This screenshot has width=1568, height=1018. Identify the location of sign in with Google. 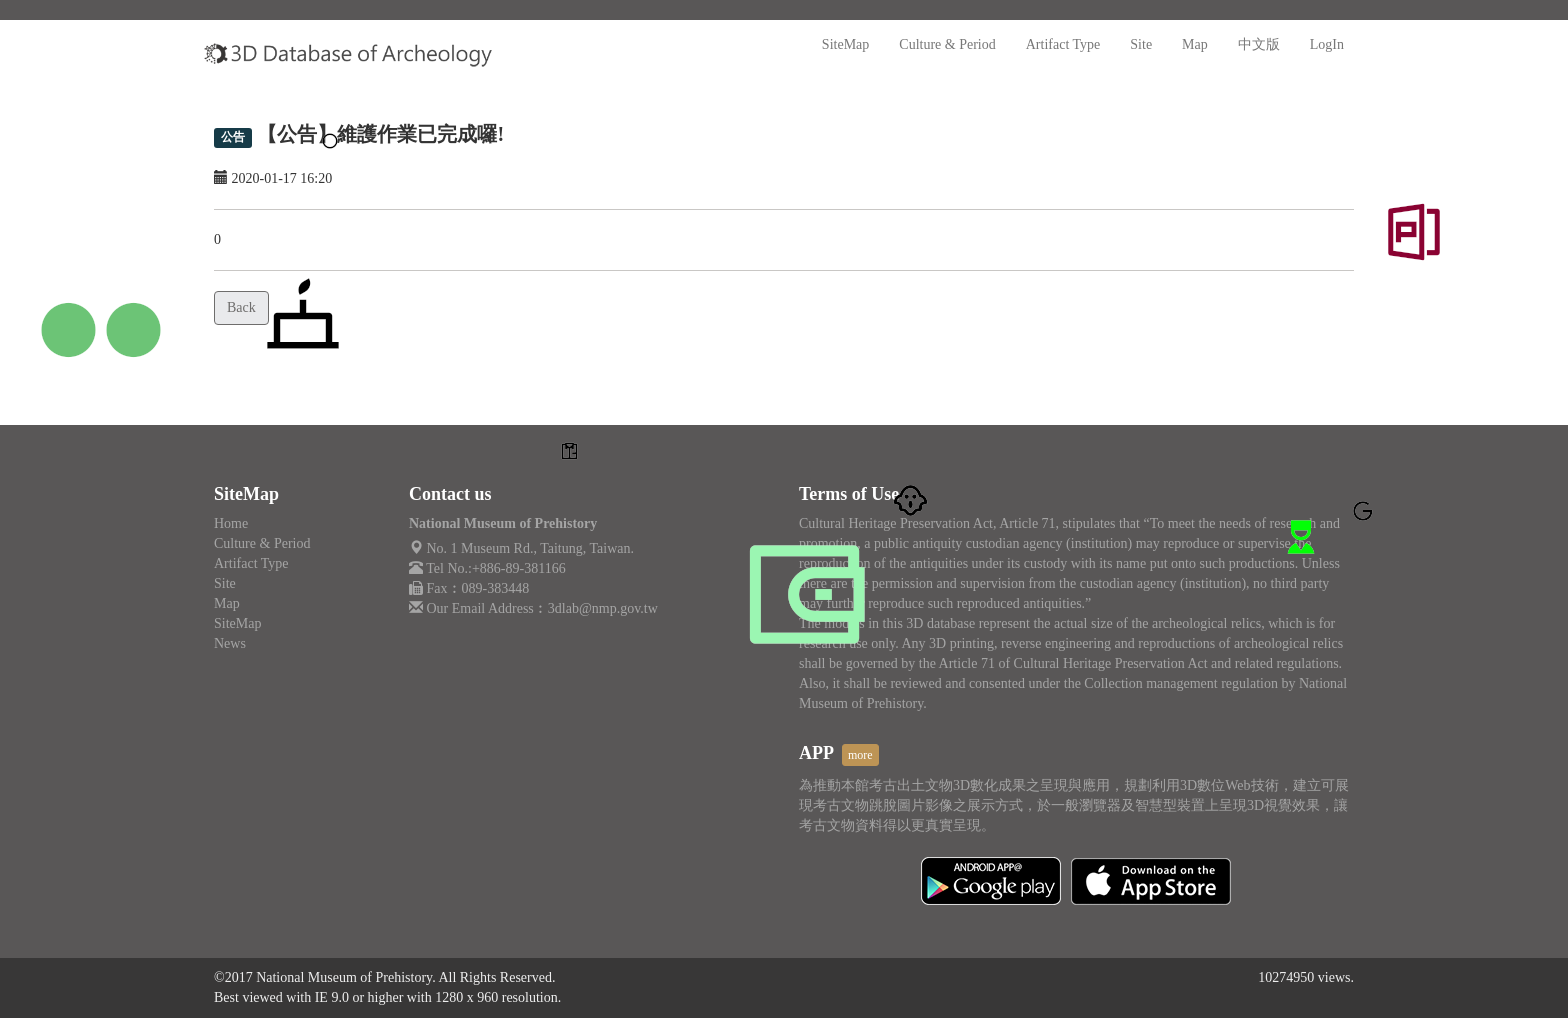
(1363, 511).